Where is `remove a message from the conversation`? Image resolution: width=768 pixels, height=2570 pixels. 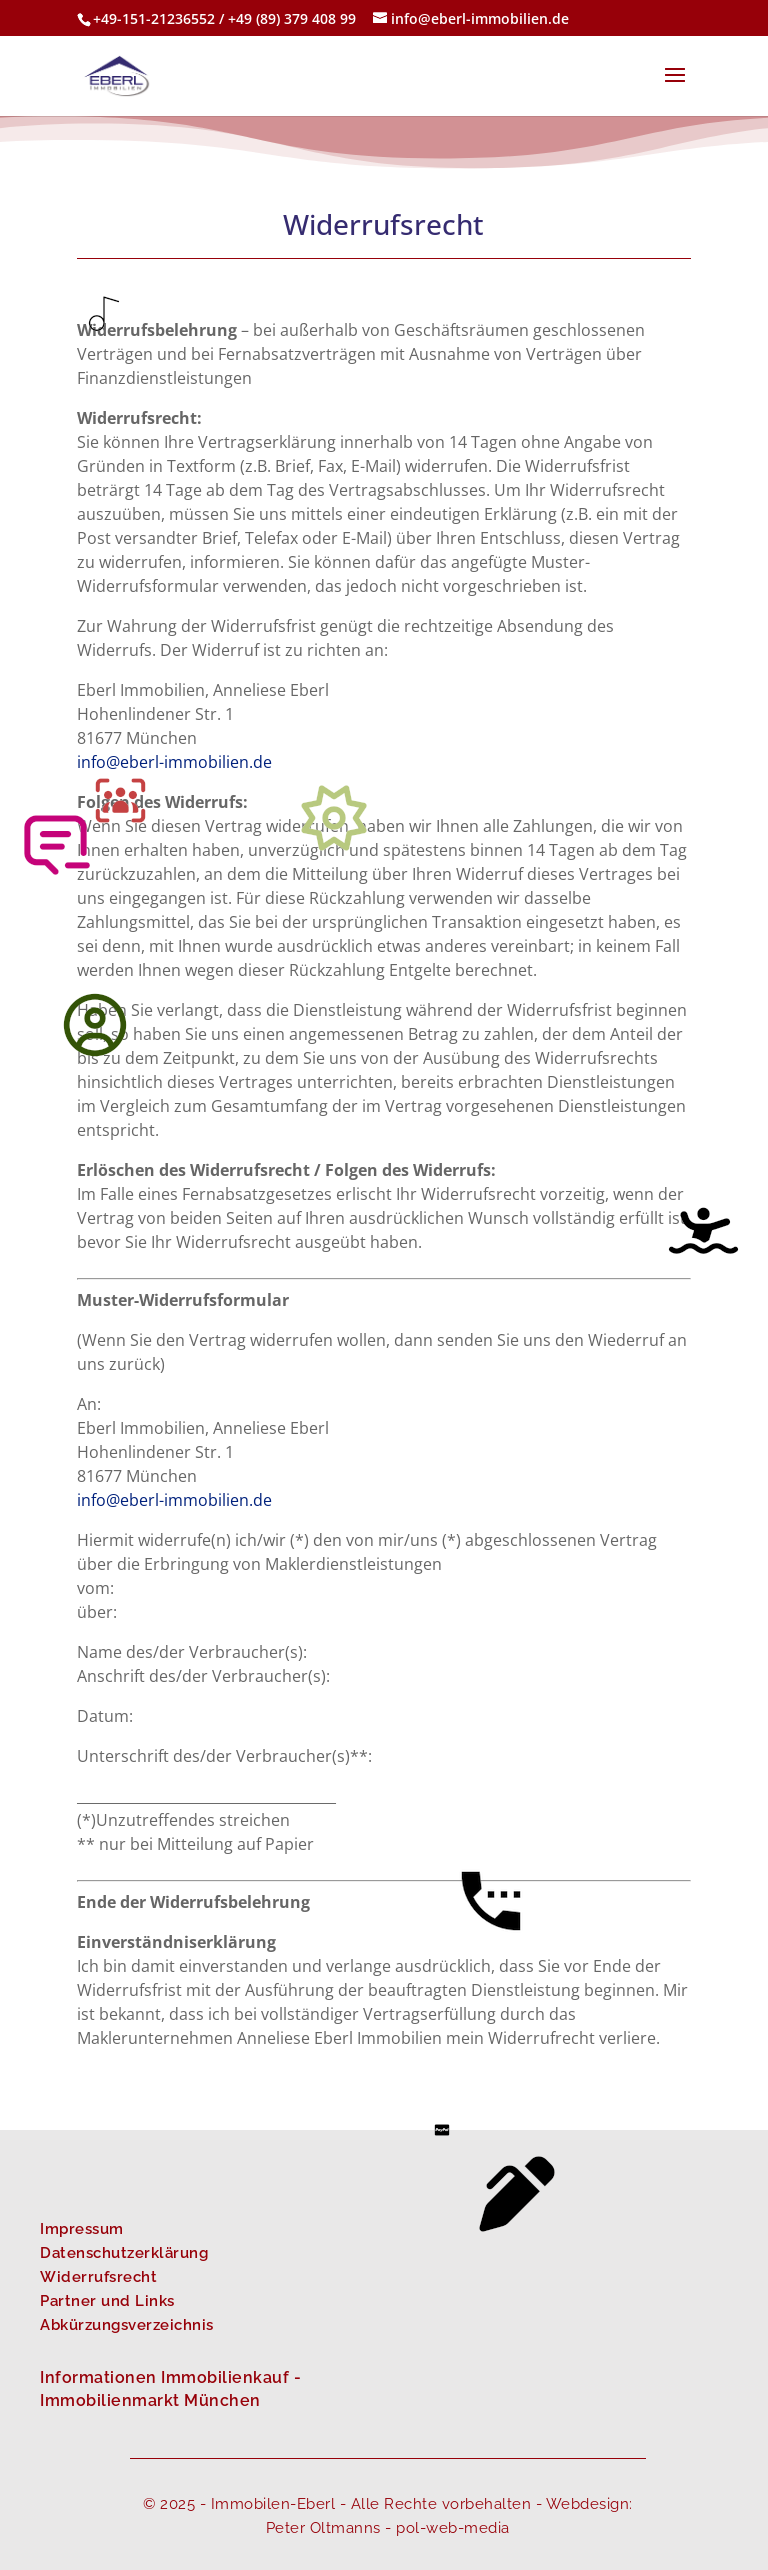 remove a message from the conversation is located at coordinates (55, 843).